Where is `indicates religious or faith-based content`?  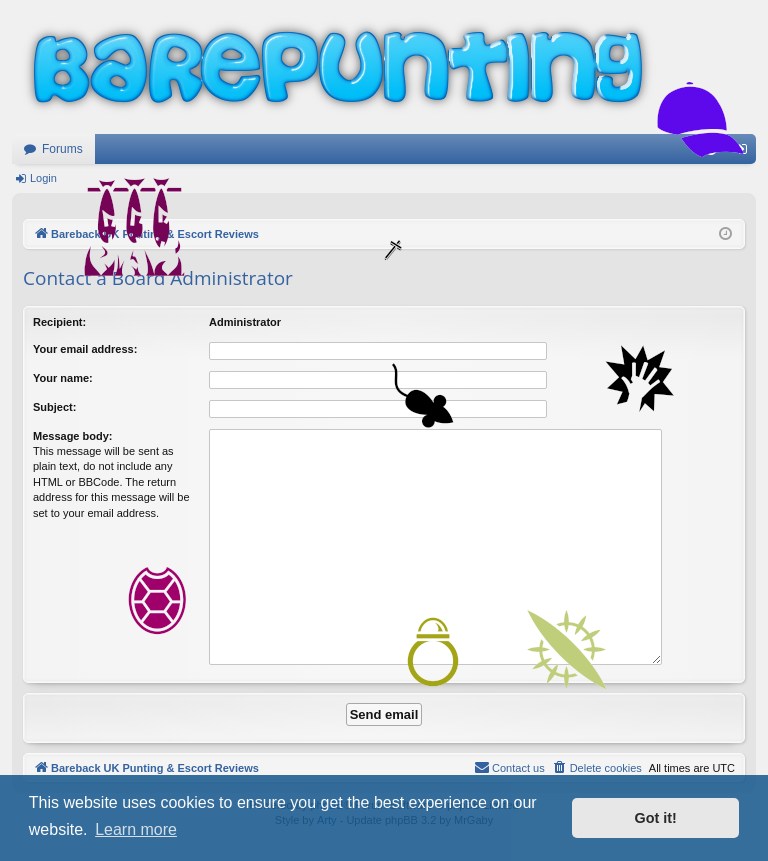 indicates religious or faith-based content is located at coordinates (394, 250).